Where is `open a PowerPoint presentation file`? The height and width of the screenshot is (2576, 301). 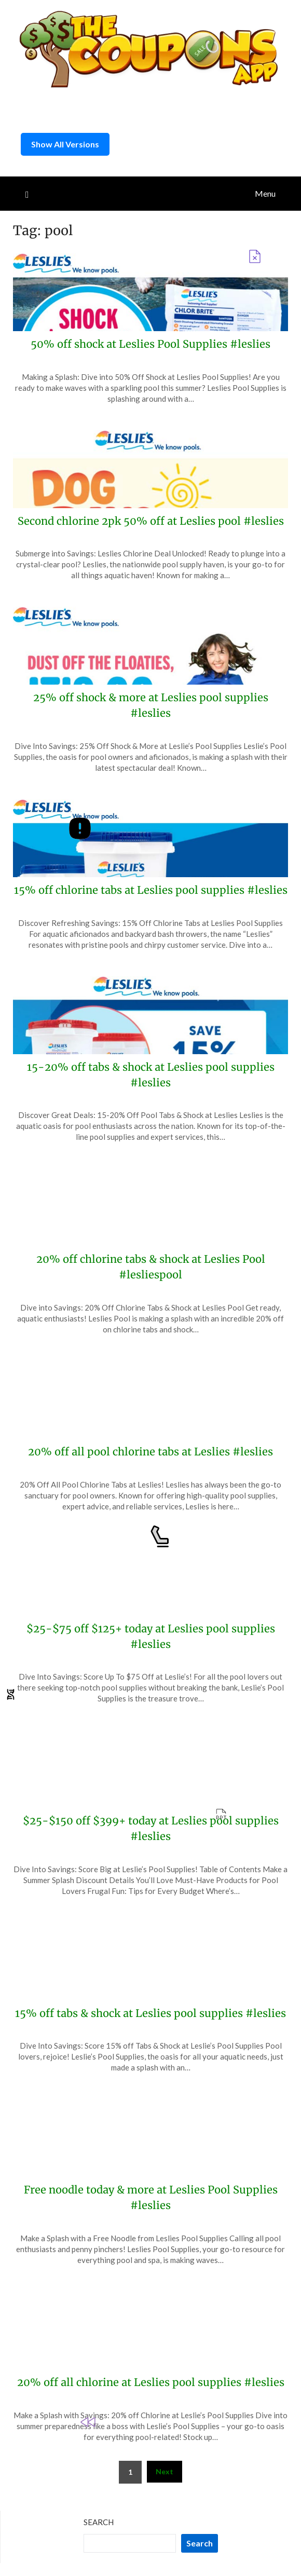
open a PowerPoint presentation file is located at coordinates (221, 1815).